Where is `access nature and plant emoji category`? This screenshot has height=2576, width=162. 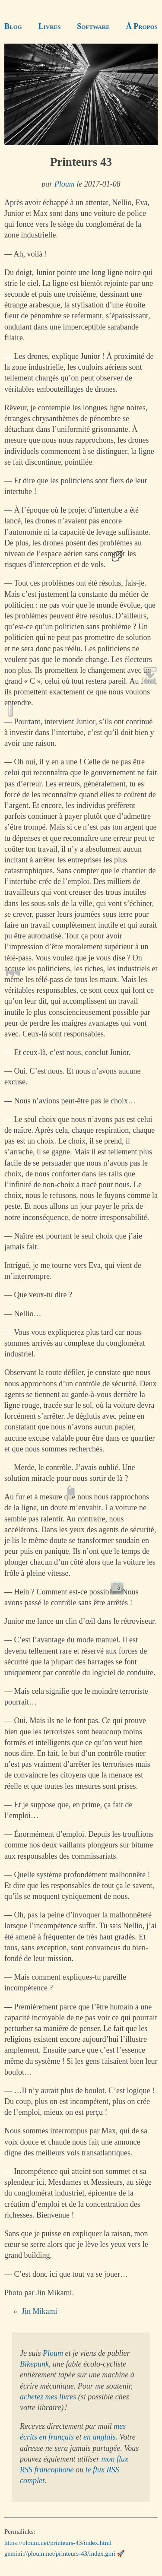
access nature and plant emoji category is located at coordinates (117, 556).